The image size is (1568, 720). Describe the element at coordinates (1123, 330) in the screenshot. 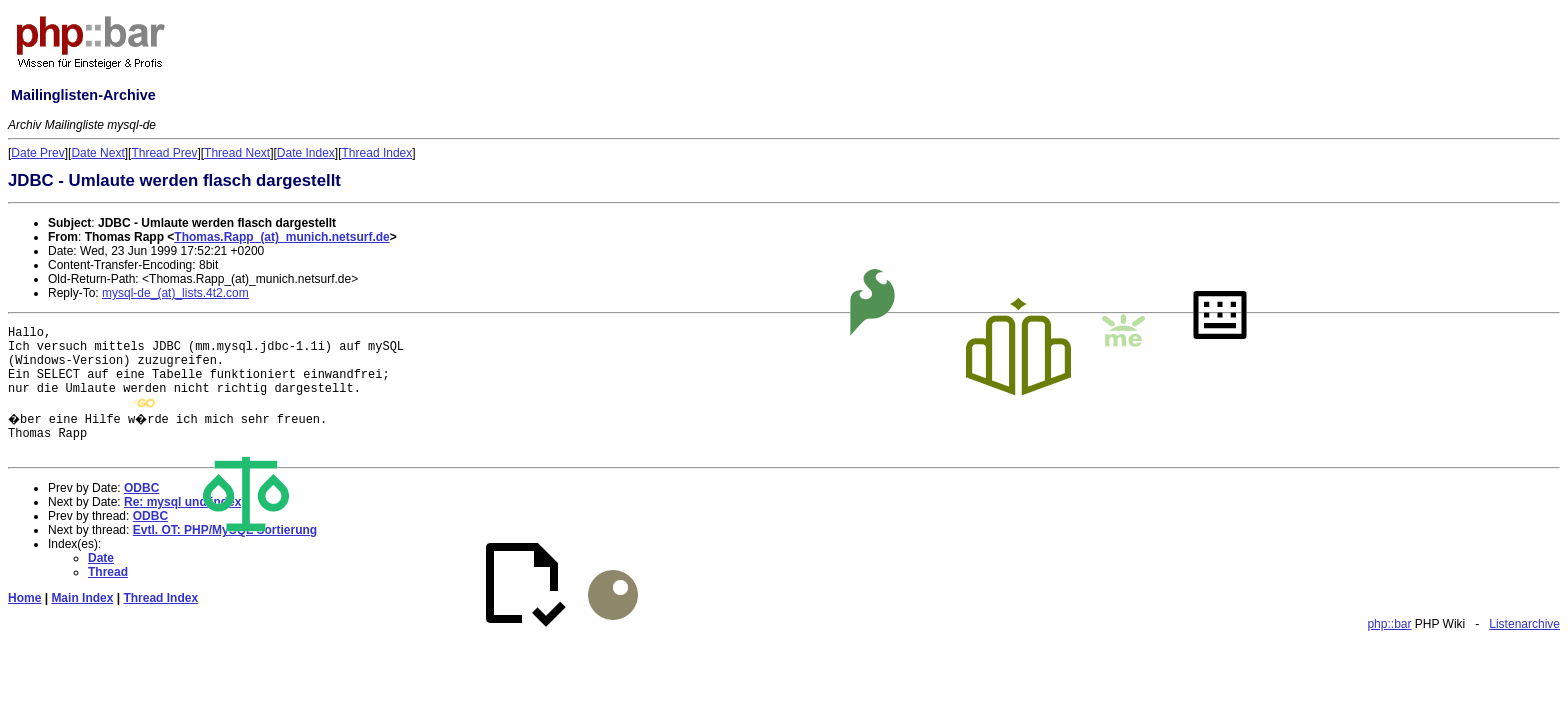

I see `visit GoFundMe website or app` at that location.